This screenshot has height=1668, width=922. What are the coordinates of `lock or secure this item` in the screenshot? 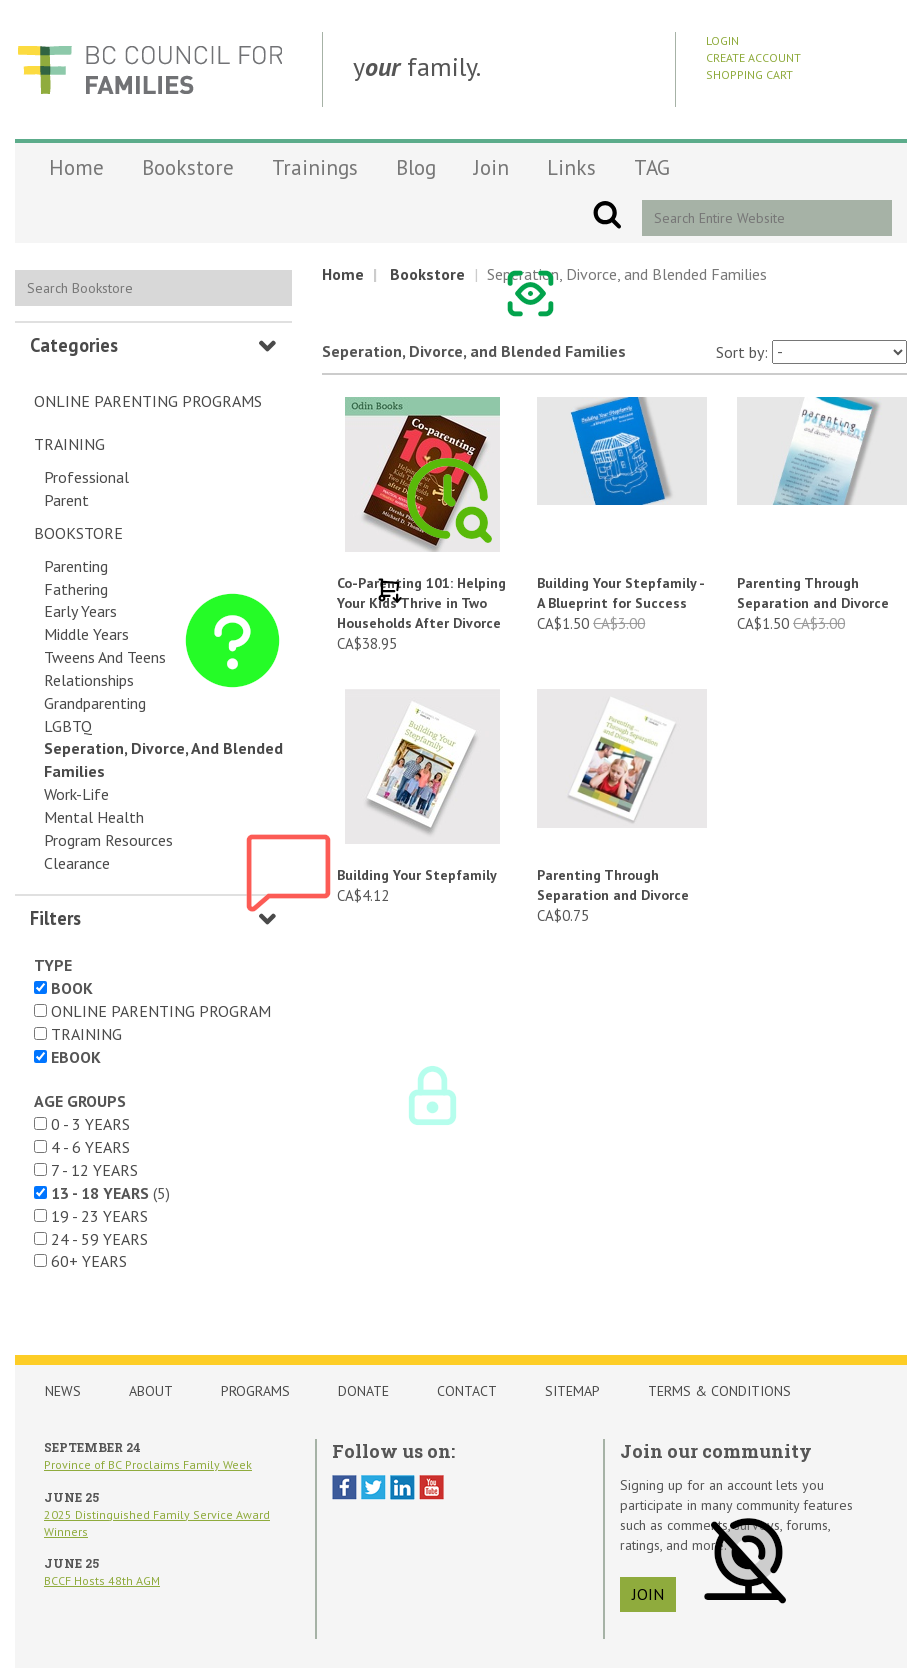 It's located at (432, 1095).